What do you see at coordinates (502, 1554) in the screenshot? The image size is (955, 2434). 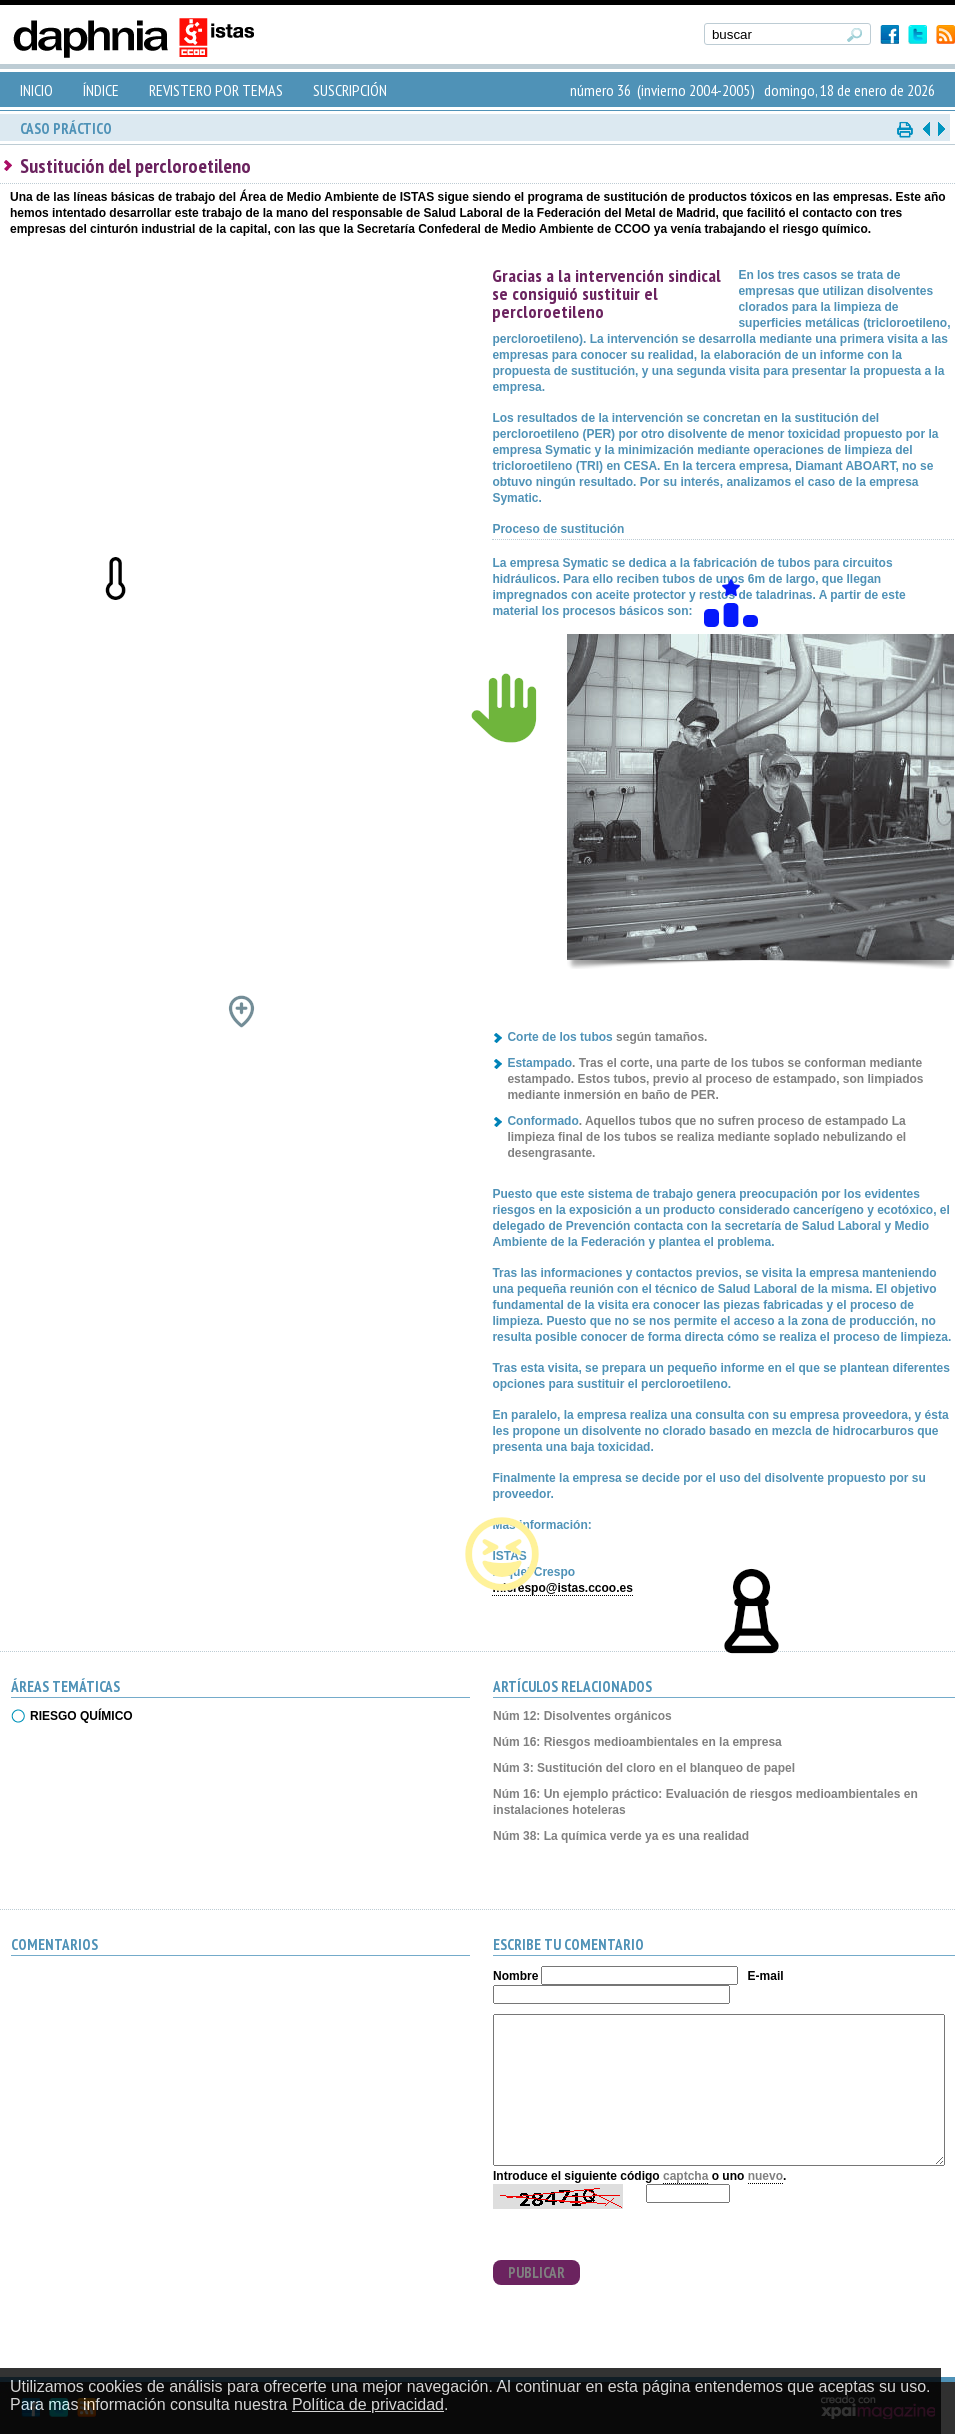 I see `react with a laughing emoji` at bounding box center [502, 1554].